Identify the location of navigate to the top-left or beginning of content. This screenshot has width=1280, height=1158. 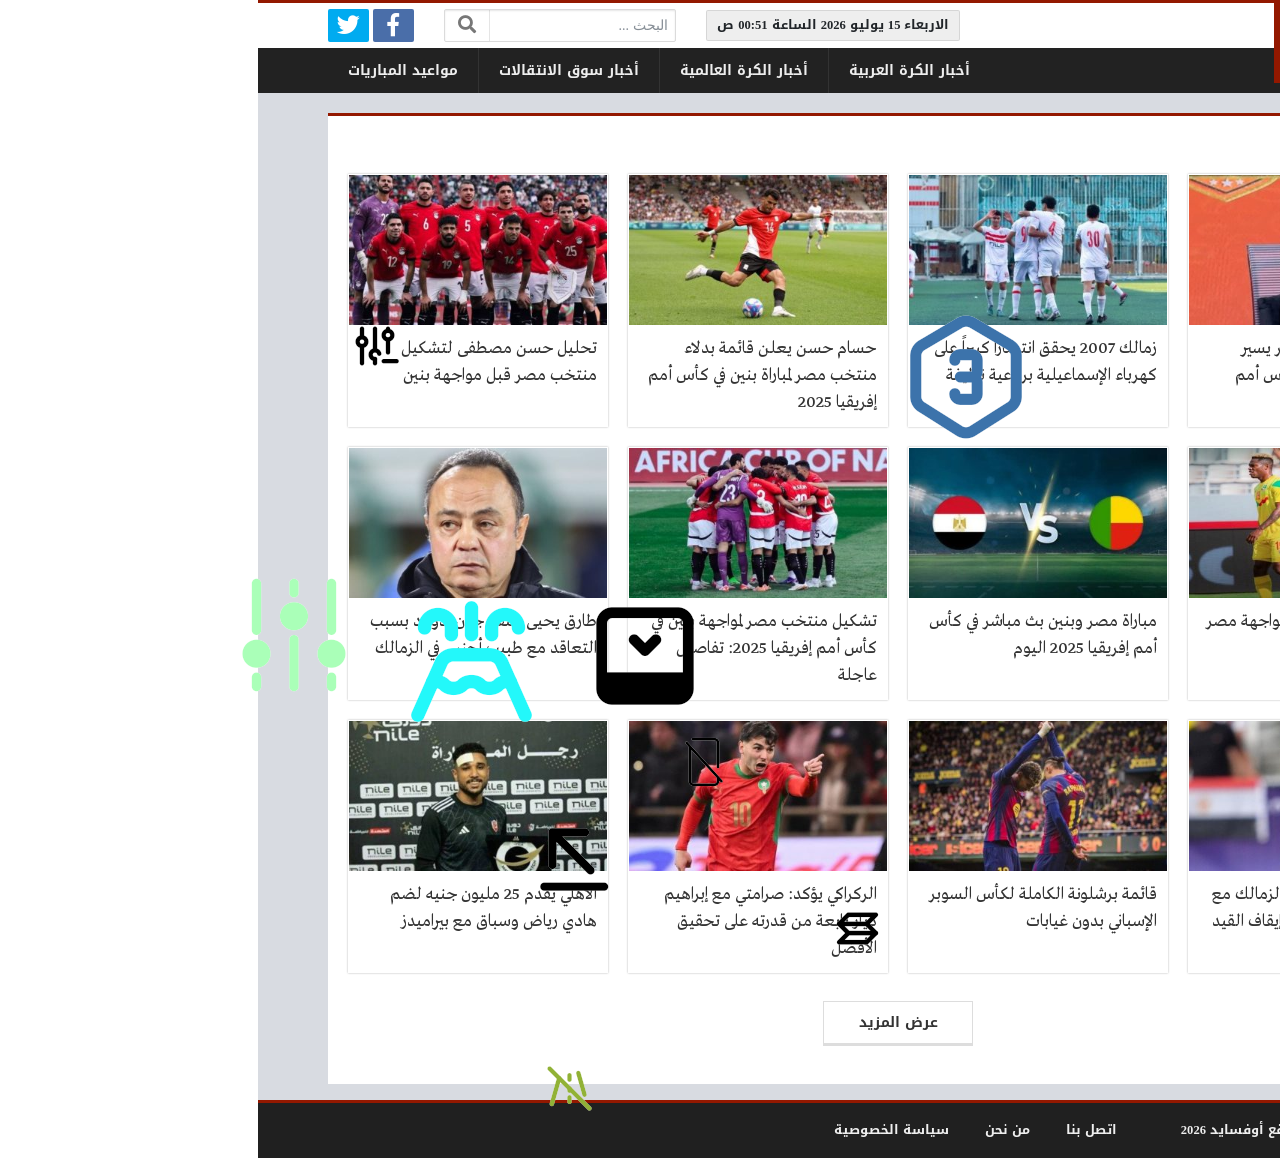
(571, 859).